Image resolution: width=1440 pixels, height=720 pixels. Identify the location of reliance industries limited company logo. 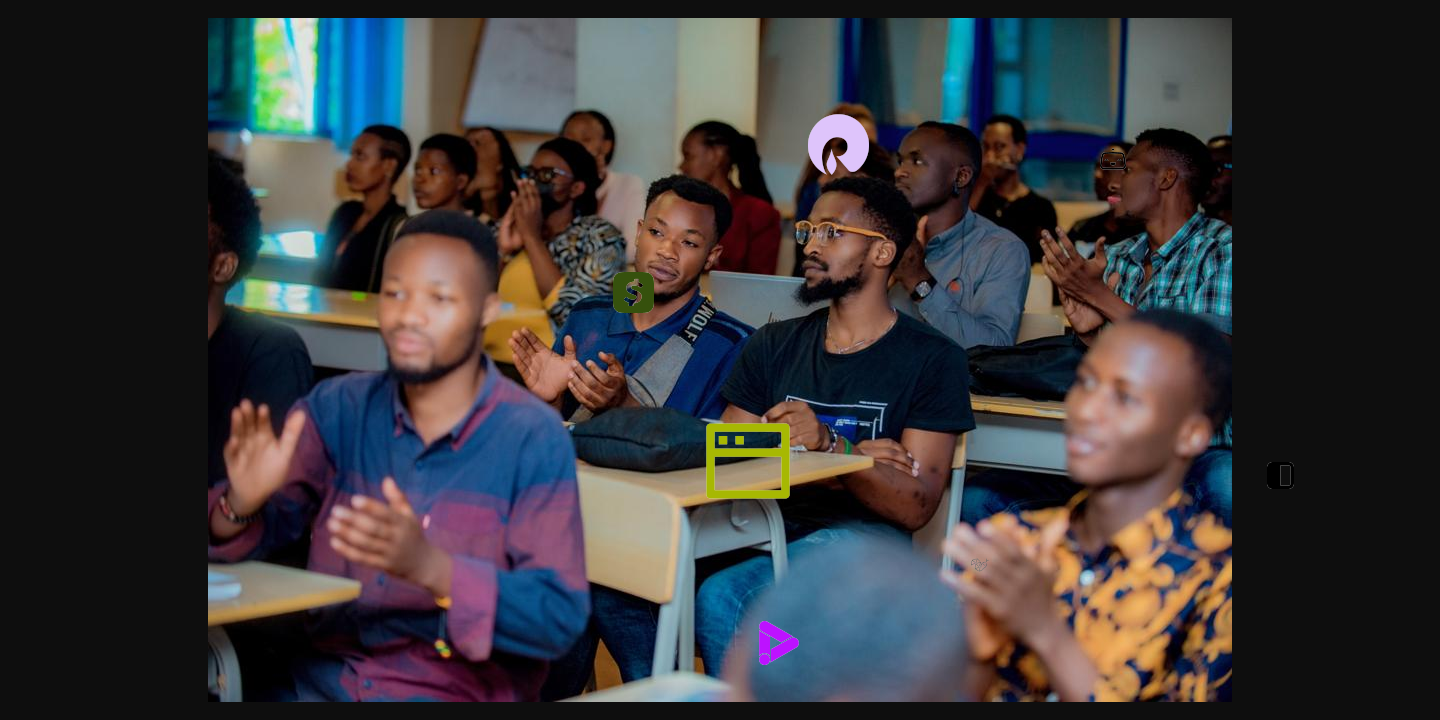
(838, 144).